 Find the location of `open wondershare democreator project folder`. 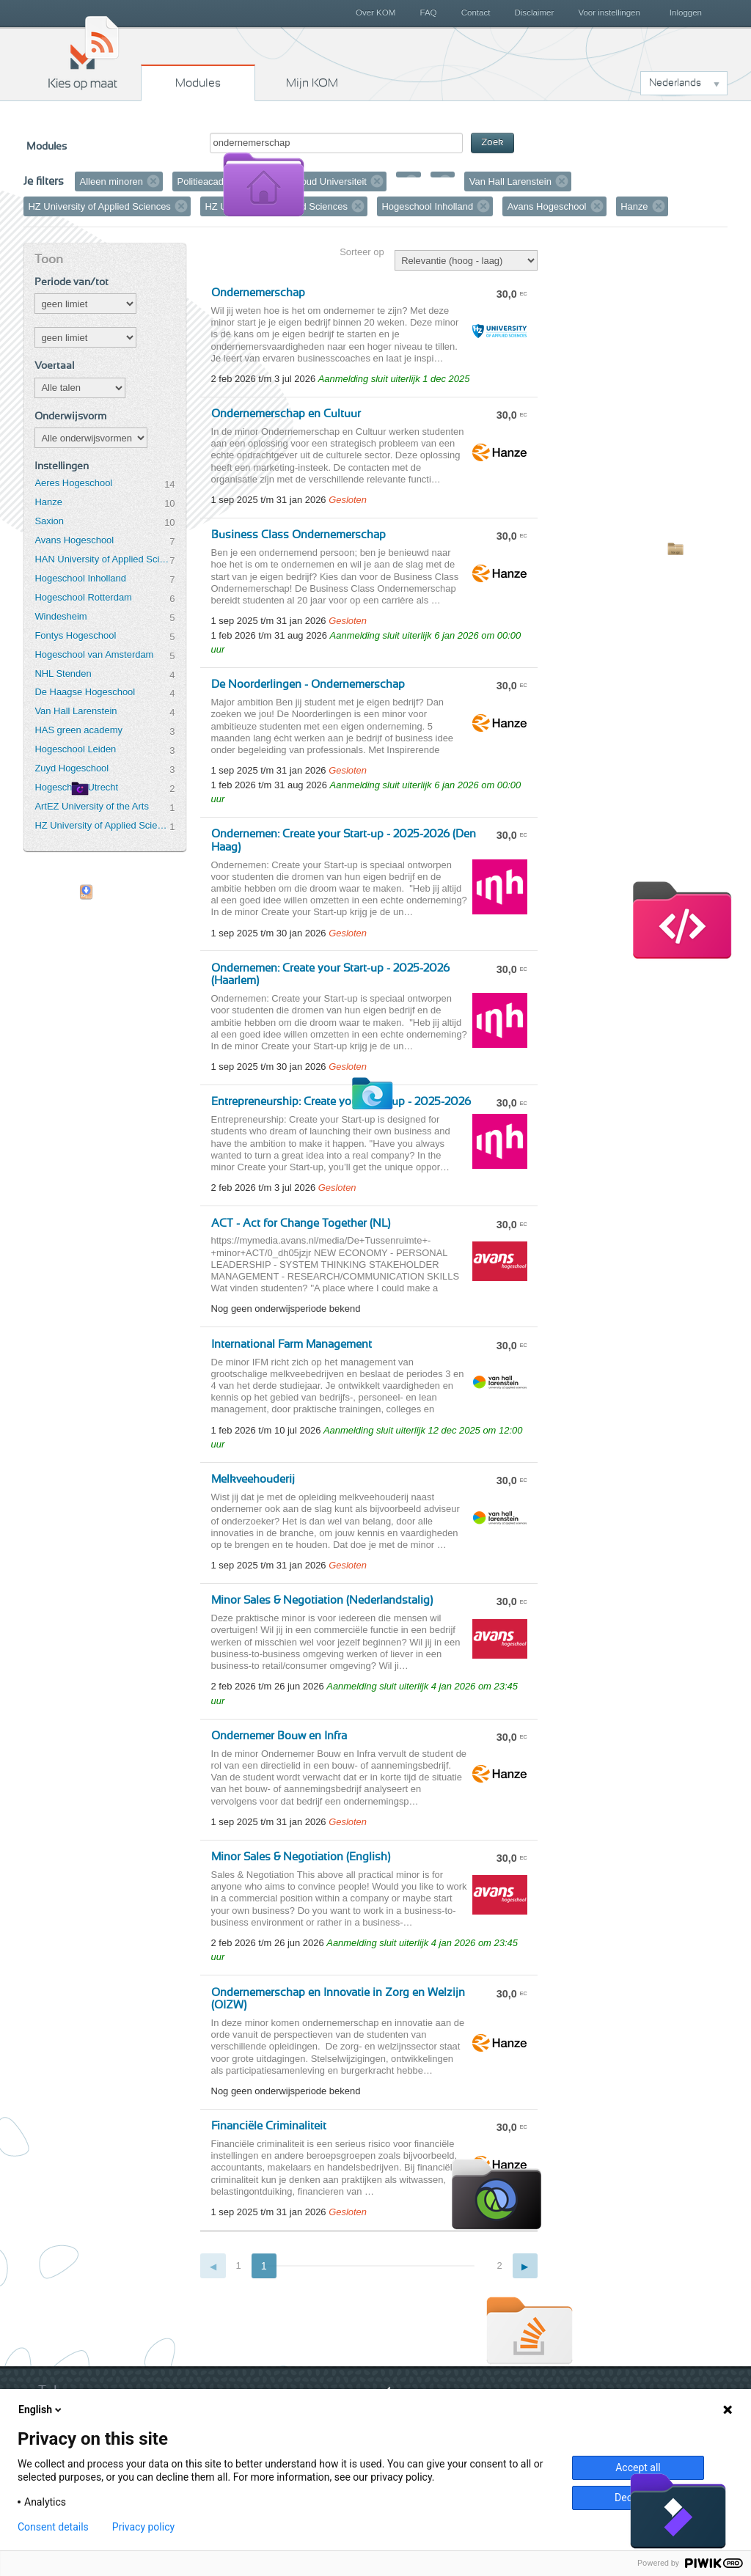

open wondershare democreator project folder is located at coordinates (80, 789).